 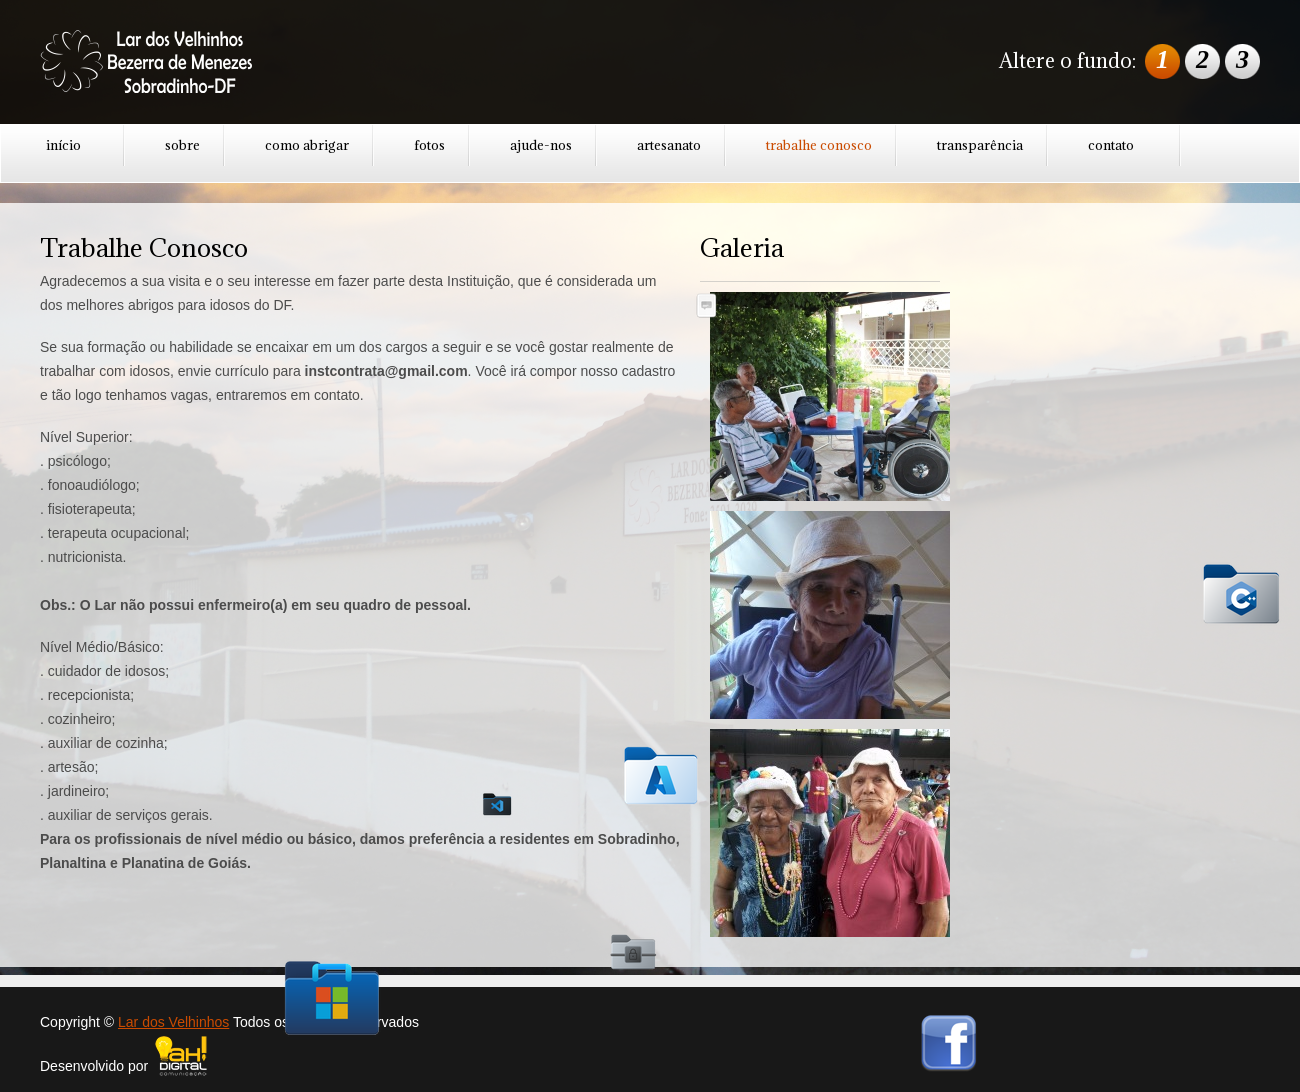 I want to click on open microsoft azure project folder, so click(x=660, y=777).